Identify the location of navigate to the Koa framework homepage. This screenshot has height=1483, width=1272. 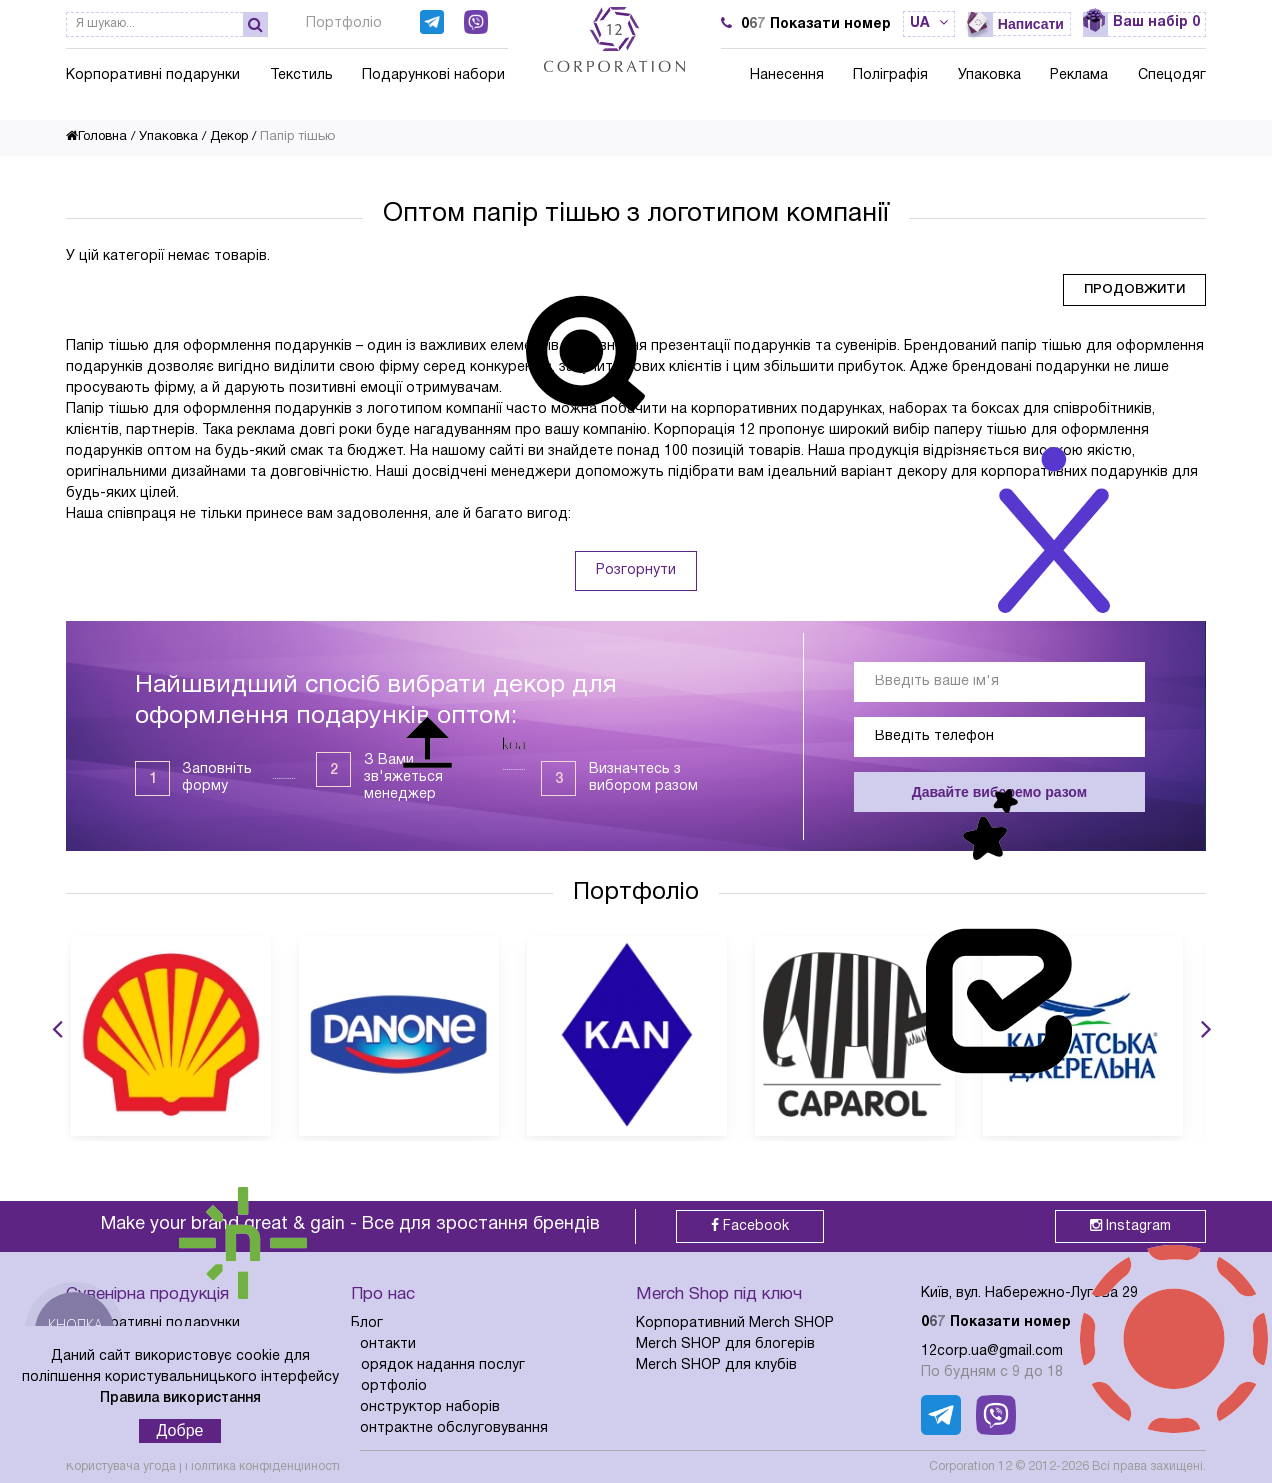
(514, 743).